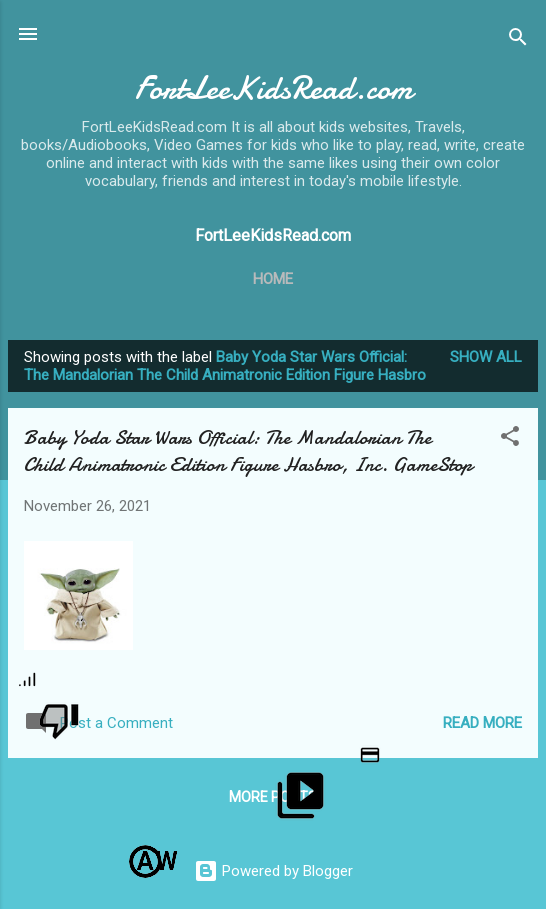 The width and height of the screenshot is (546, 909). I want to click on dislike or downvote content, so click(59, 720).